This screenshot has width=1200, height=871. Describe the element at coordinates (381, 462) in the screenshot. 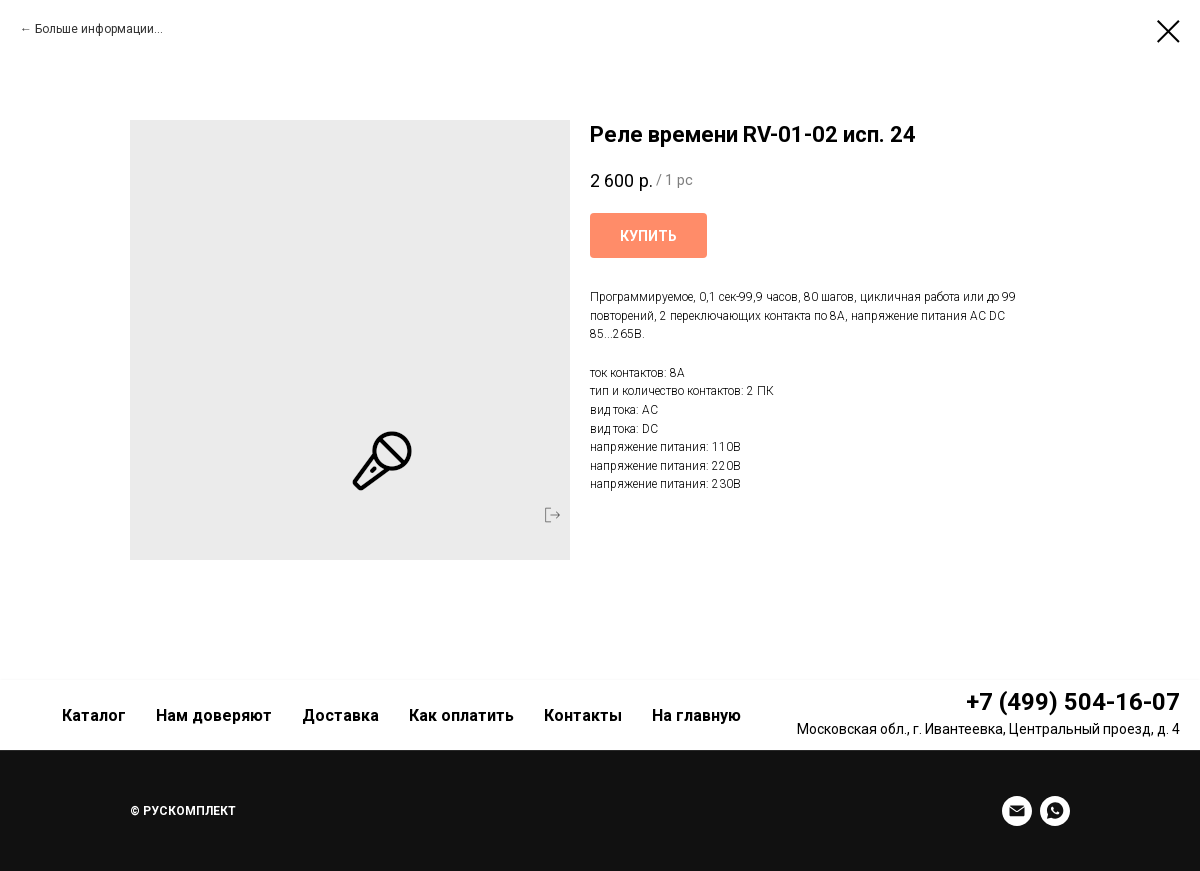

I see `access voice recording or audio input` at that location.